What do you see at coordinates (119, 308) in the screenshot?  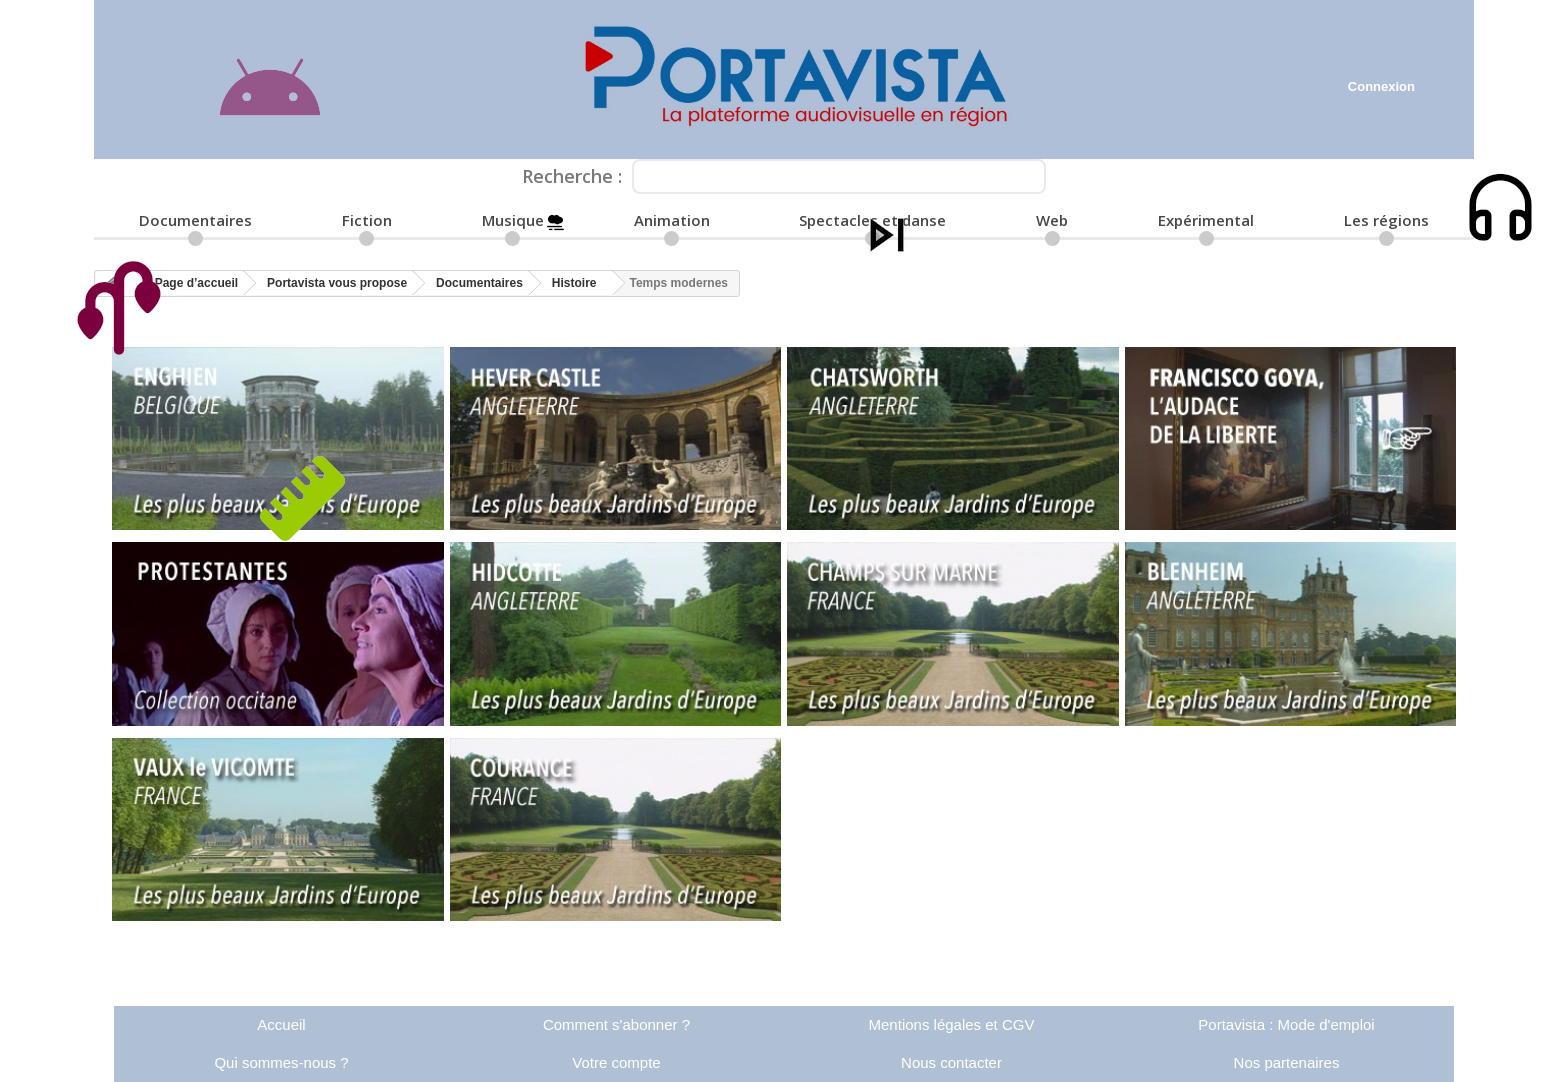 I see `indicates a plant needs watering` at bounding box center [119, 308].